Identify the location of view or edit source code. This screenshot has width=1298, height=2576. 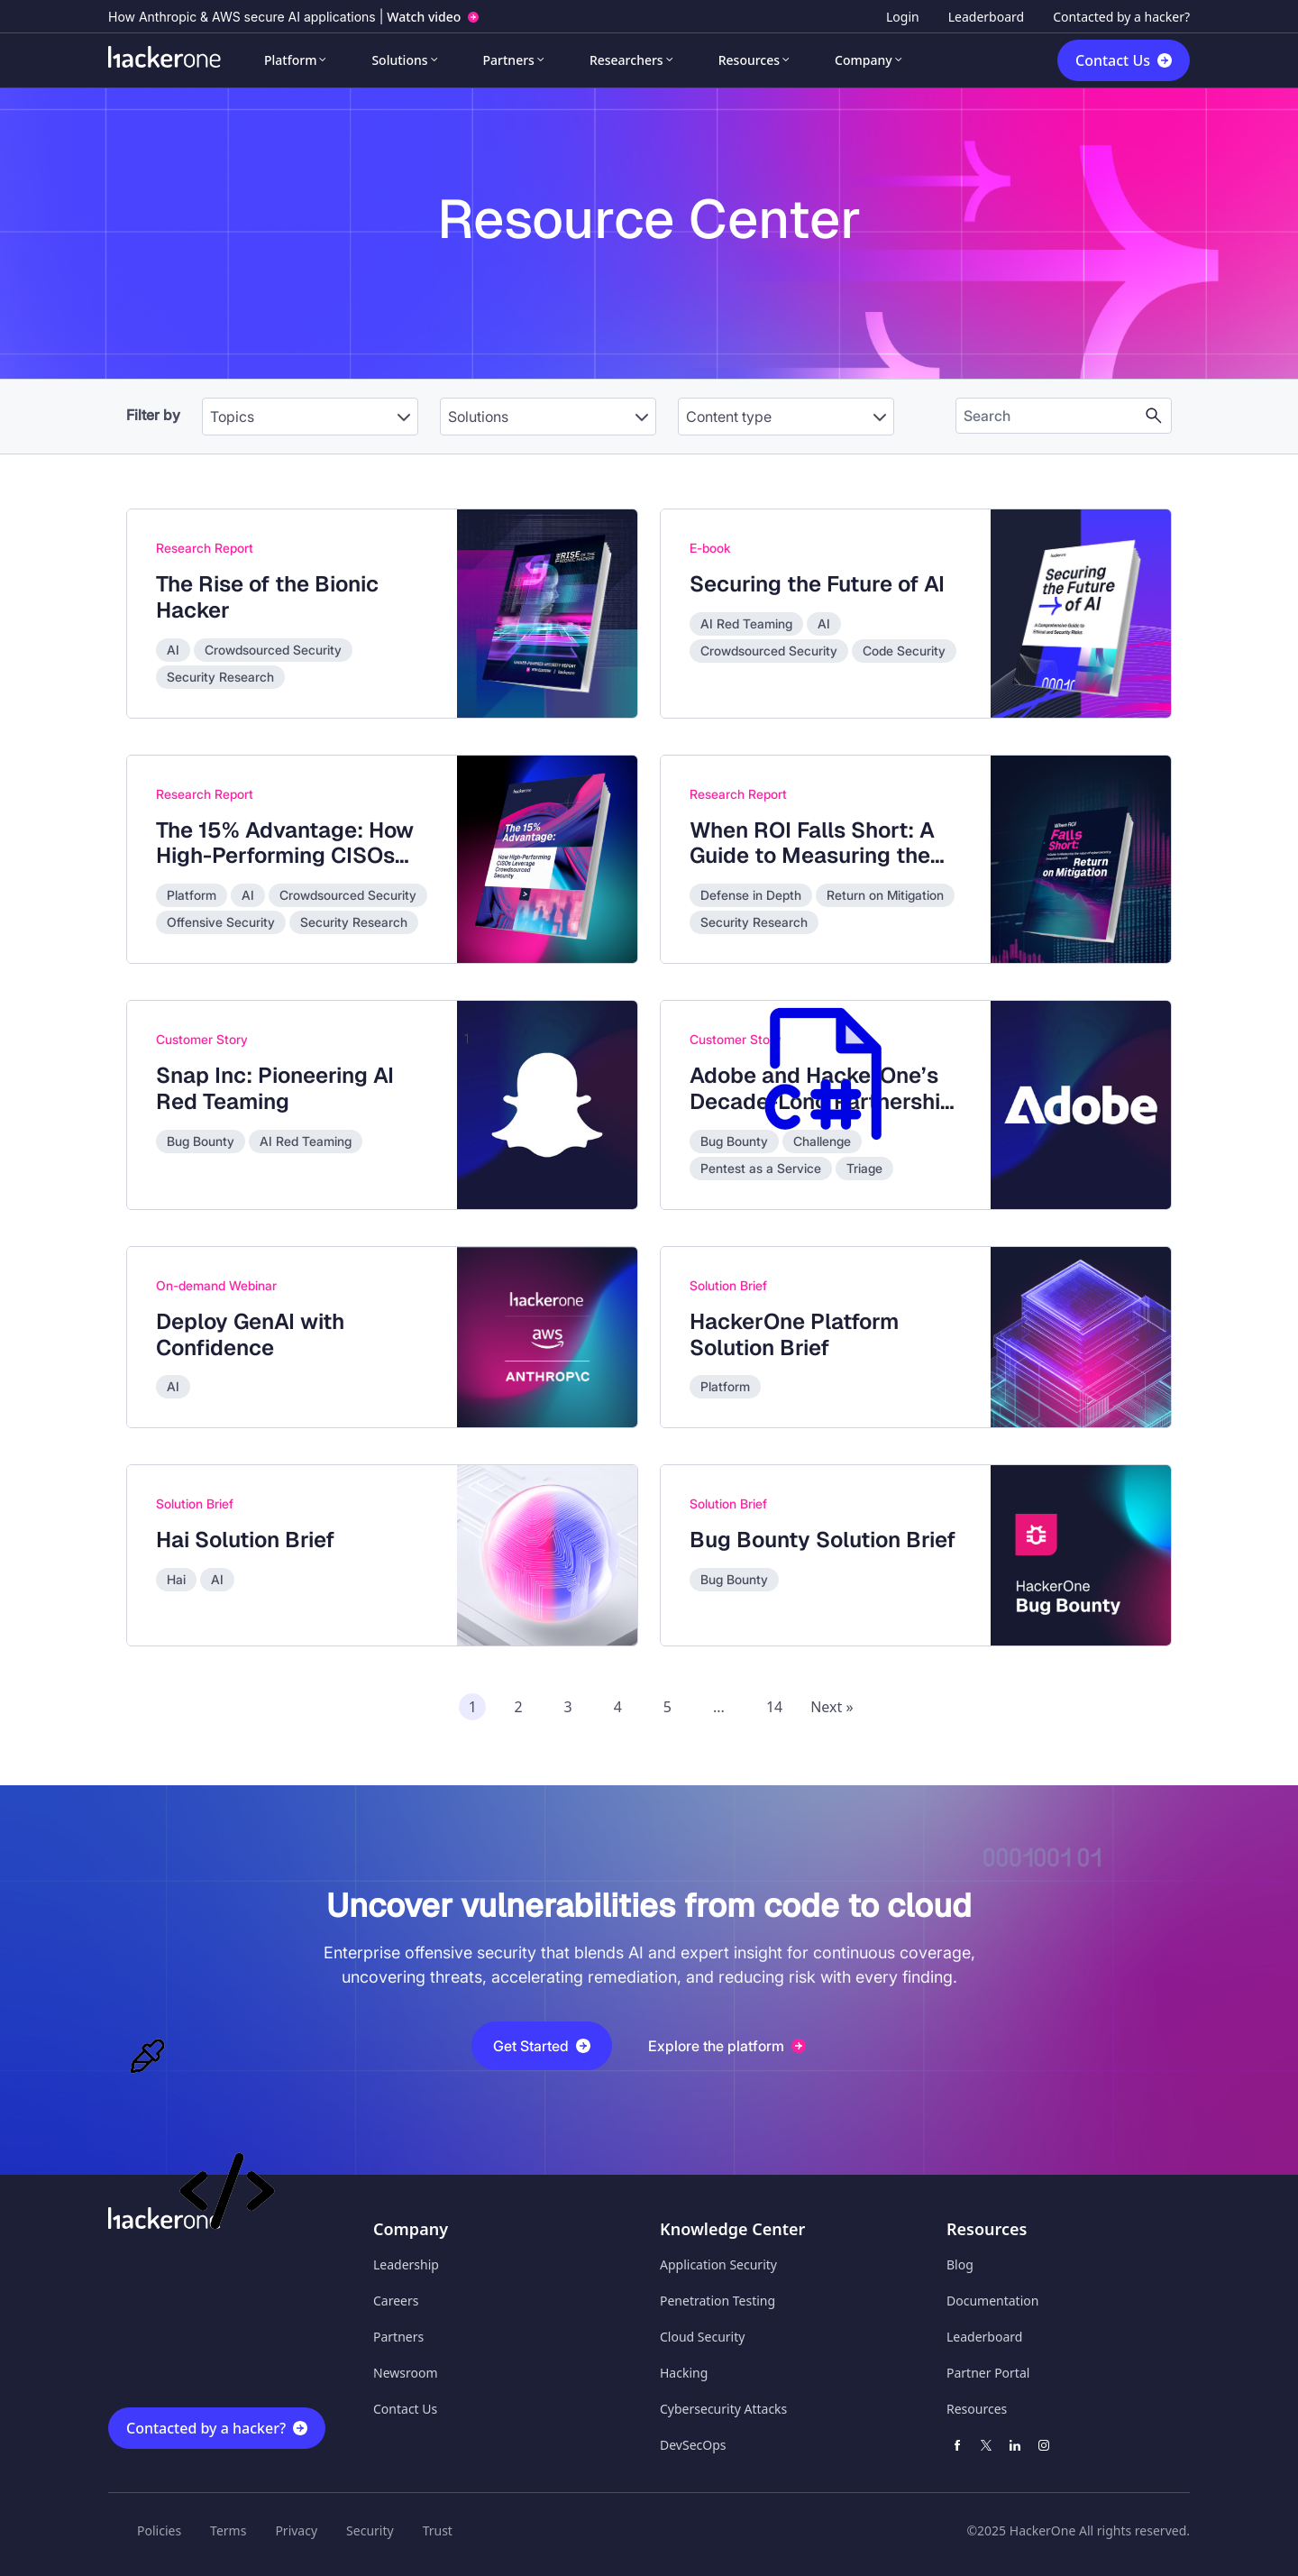
(227, 2191).